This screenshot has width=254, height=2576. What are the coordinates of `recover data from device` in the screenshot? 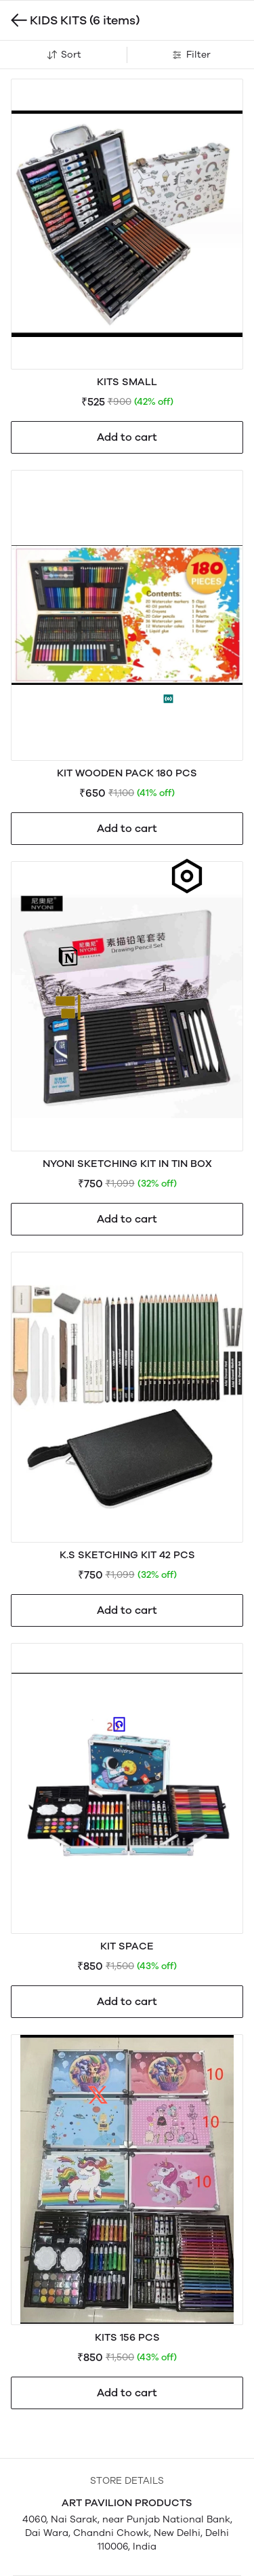 It's located at (119, 1724).